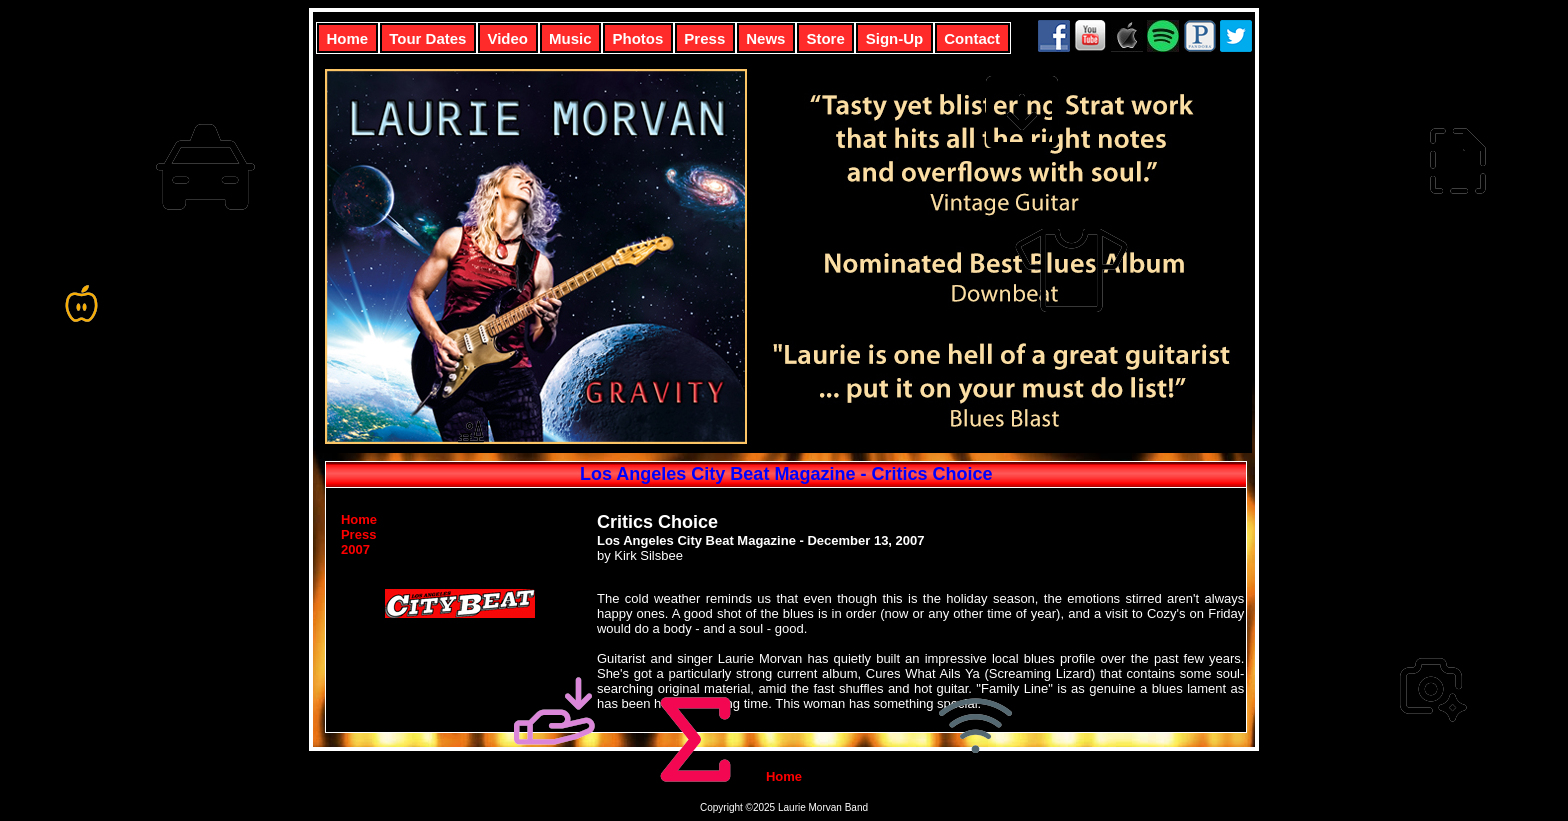 The width and height of the screenshot is (1568, 821). I want to click on view nearby parks or green spaces, so click(471, 433).